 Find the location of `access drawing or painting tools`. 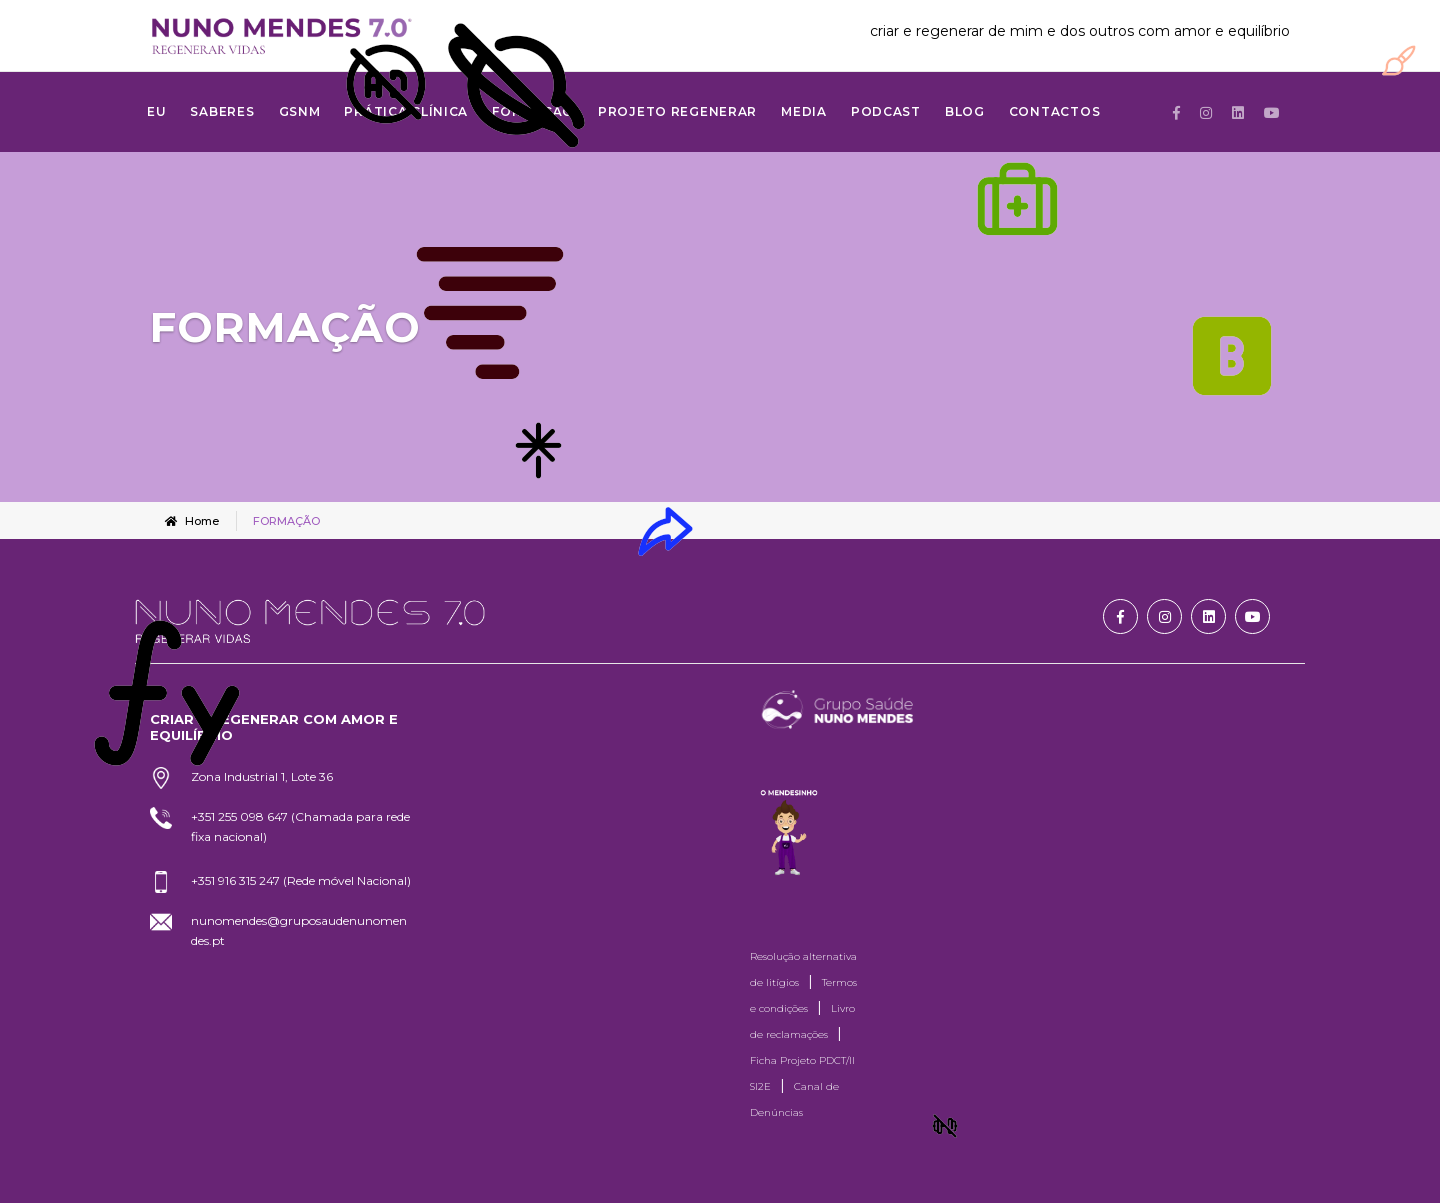

access drawing or painting tools is located at coordinates (1400, 61).